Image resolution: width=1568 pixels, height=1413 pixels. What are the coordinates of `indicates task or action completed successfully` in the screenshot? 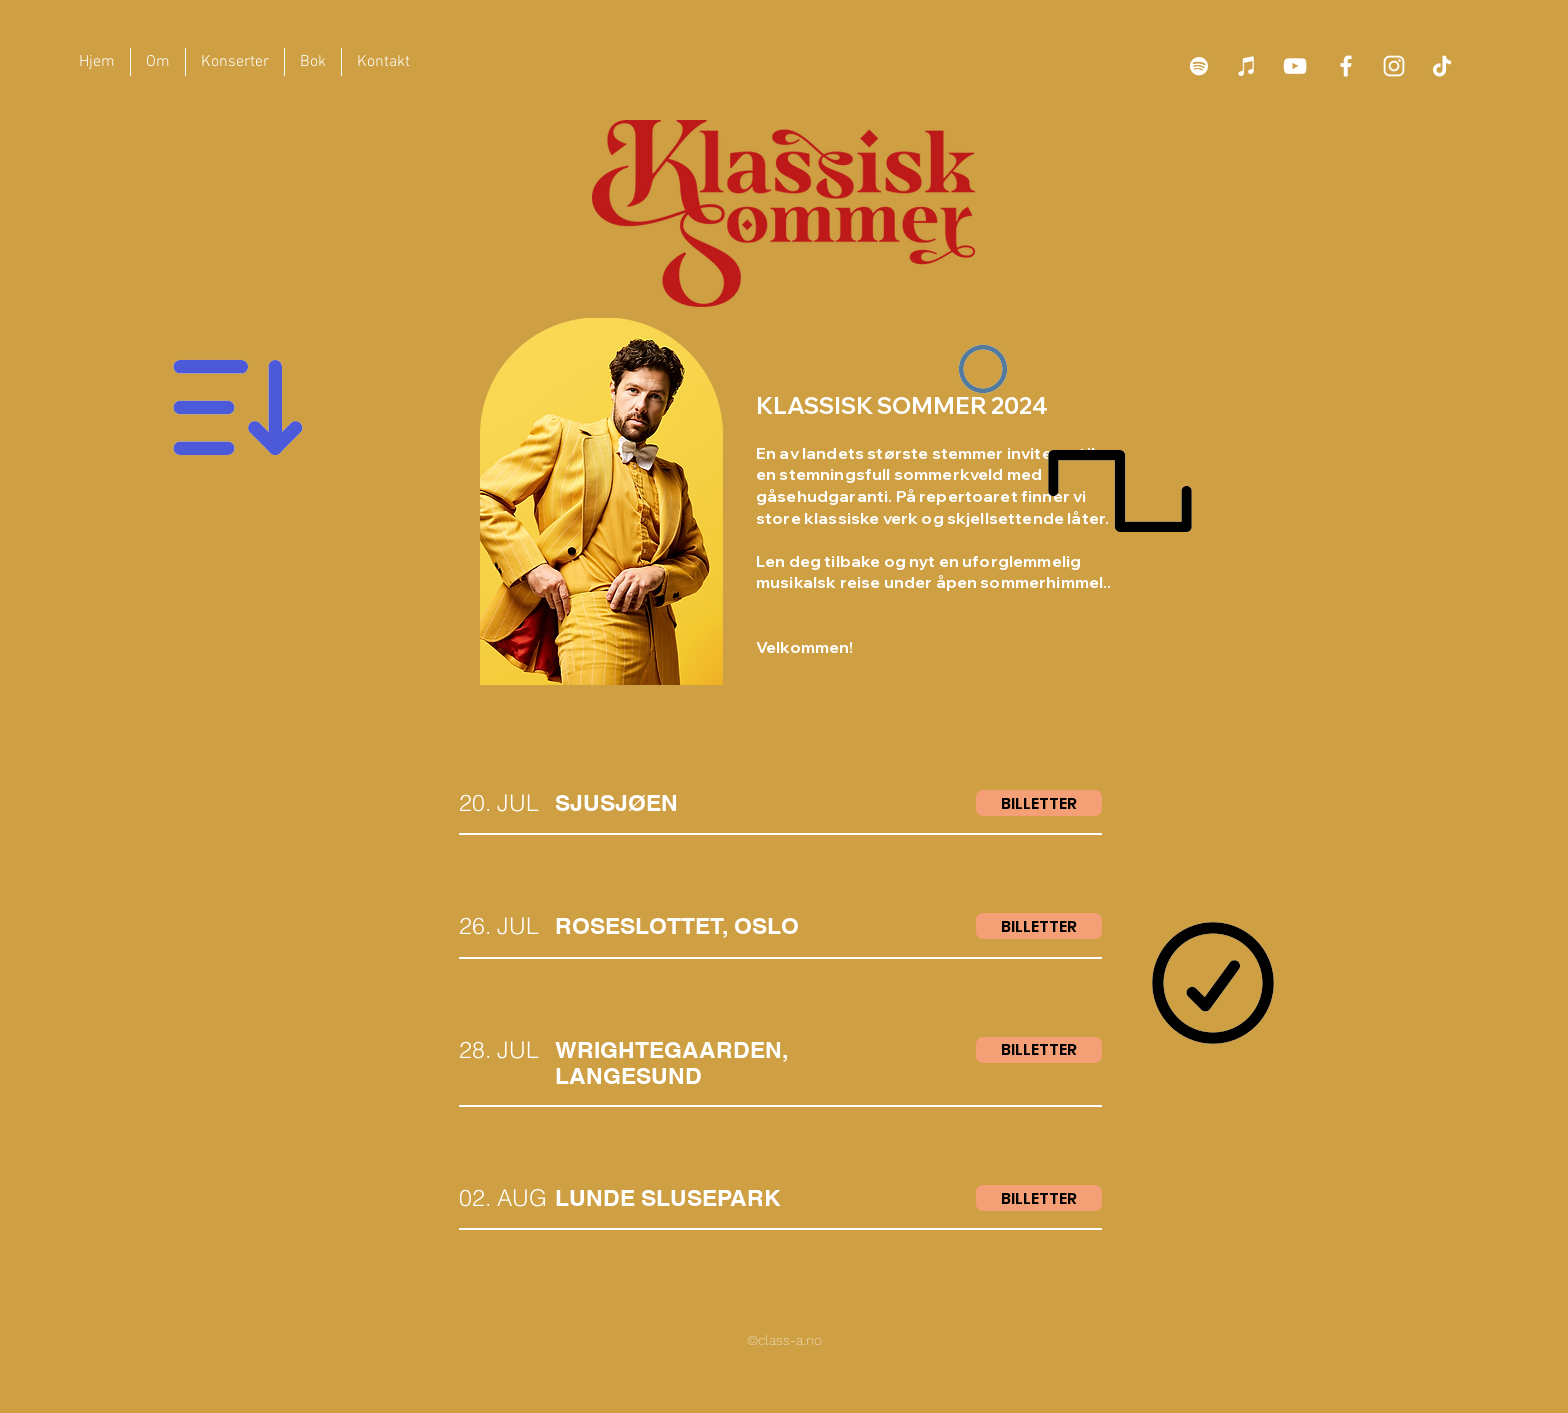 It's located at (1213, 983).